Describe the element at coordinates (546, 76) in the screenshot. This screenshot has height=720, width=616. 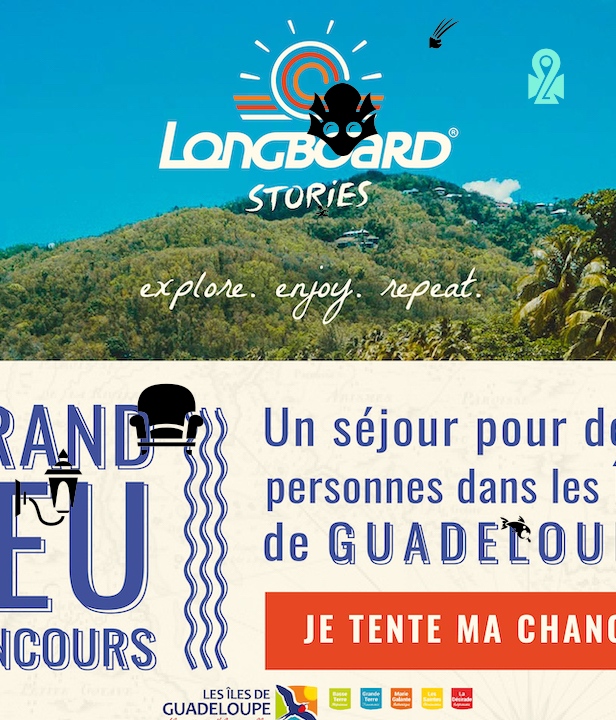
I see `religious or faith-based game element` at that location.